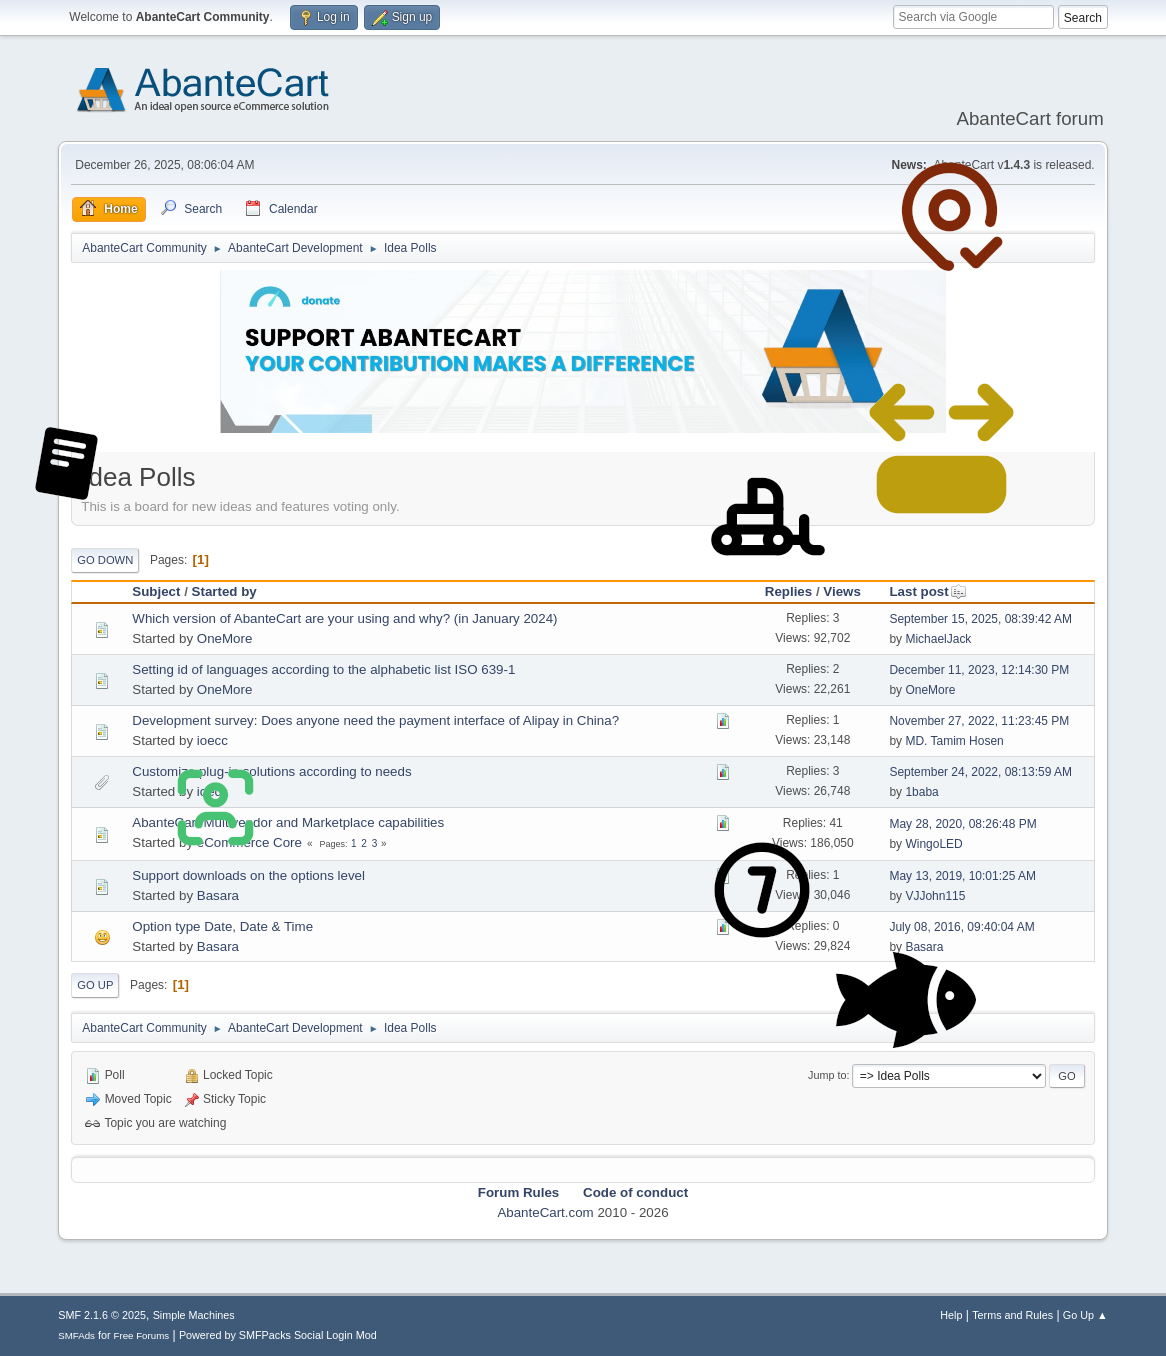 The width and height of the screenshot is (1166, 1356). Describe the element at coordinates (762, 890) in the screenshot. I see `indicates step 7 in a multi-step process` at that location.